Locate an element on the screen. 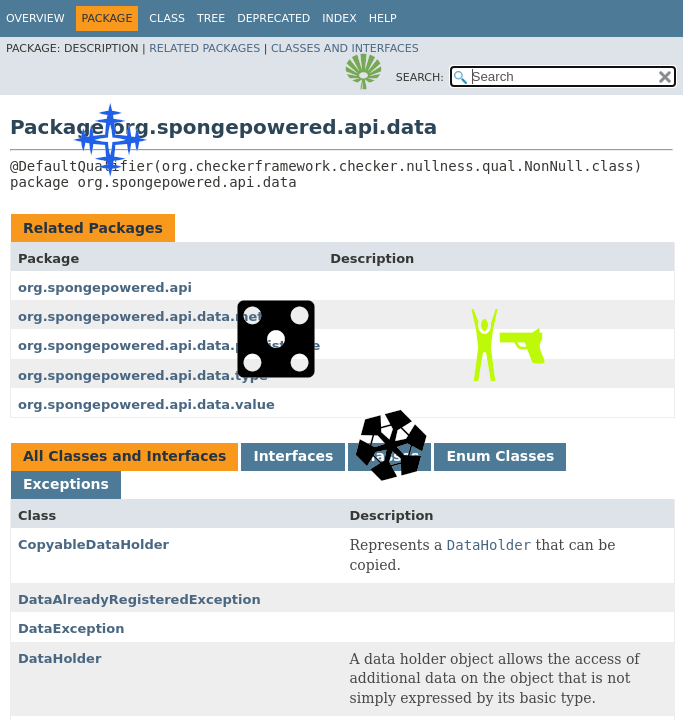  activate cold or freeze mode is located at coordinates (391, 445).